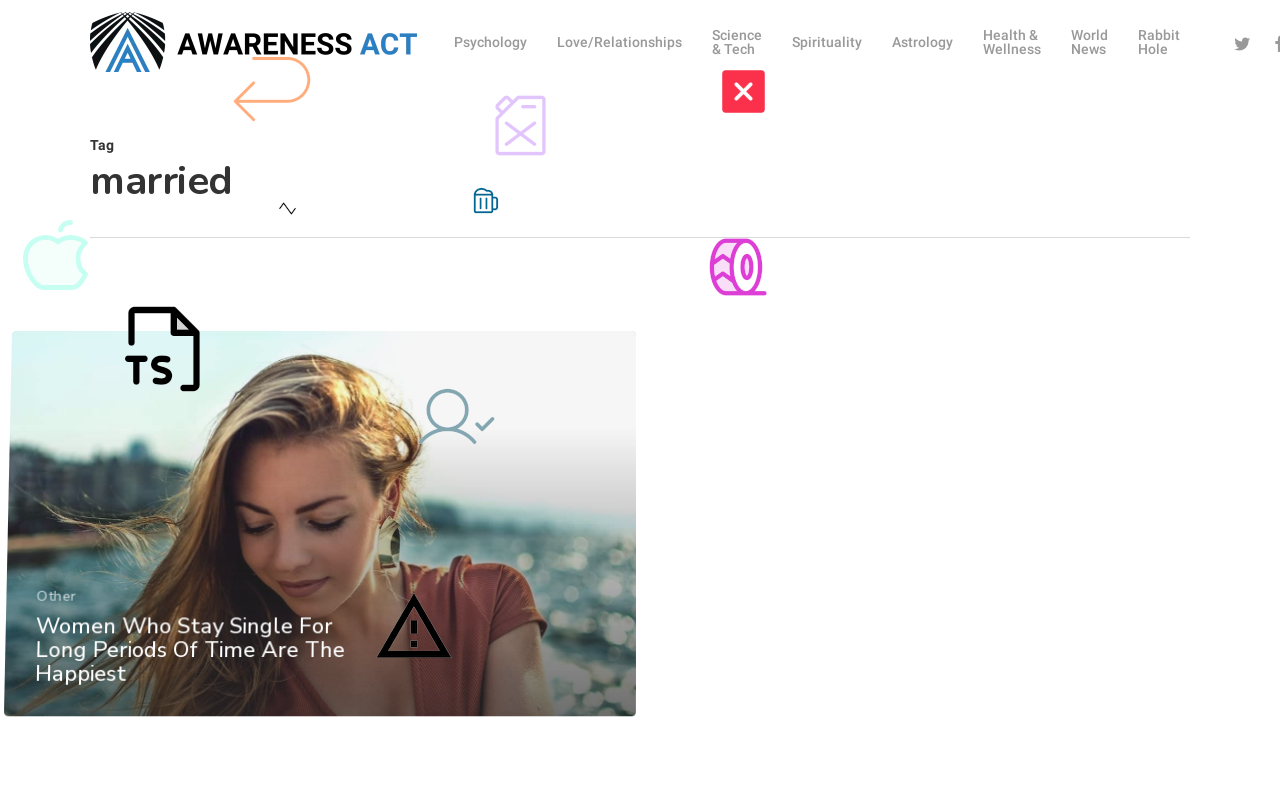 This screenshot has height=785, width=1280. I want to click on fuel or gas station indicator, so click(520, 125).